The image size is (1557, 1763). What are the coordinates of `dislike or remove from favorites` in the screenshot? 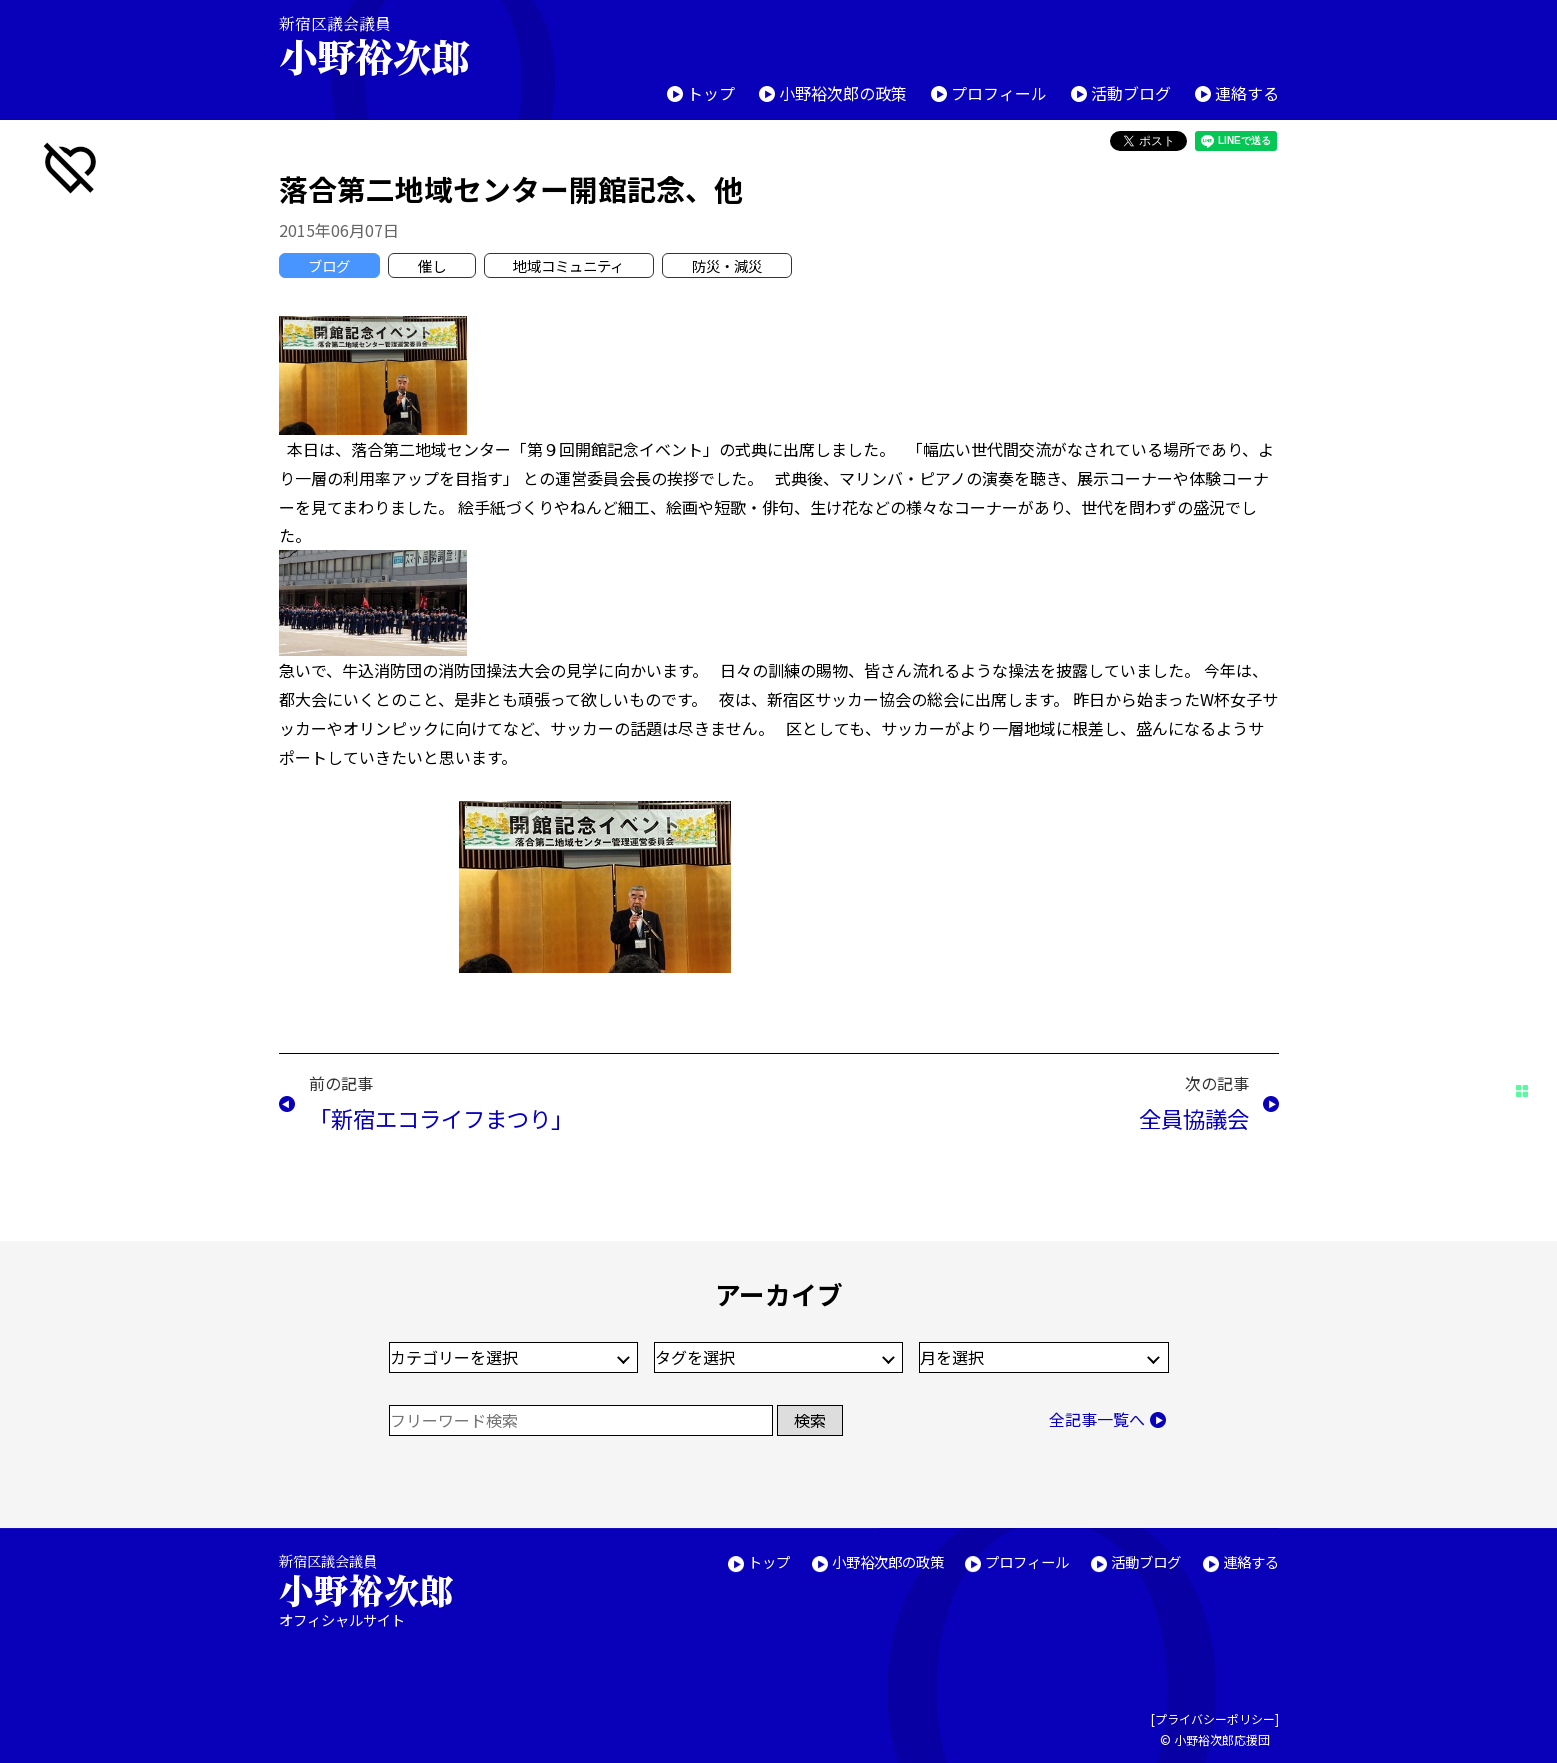 It's located at (70, 169).